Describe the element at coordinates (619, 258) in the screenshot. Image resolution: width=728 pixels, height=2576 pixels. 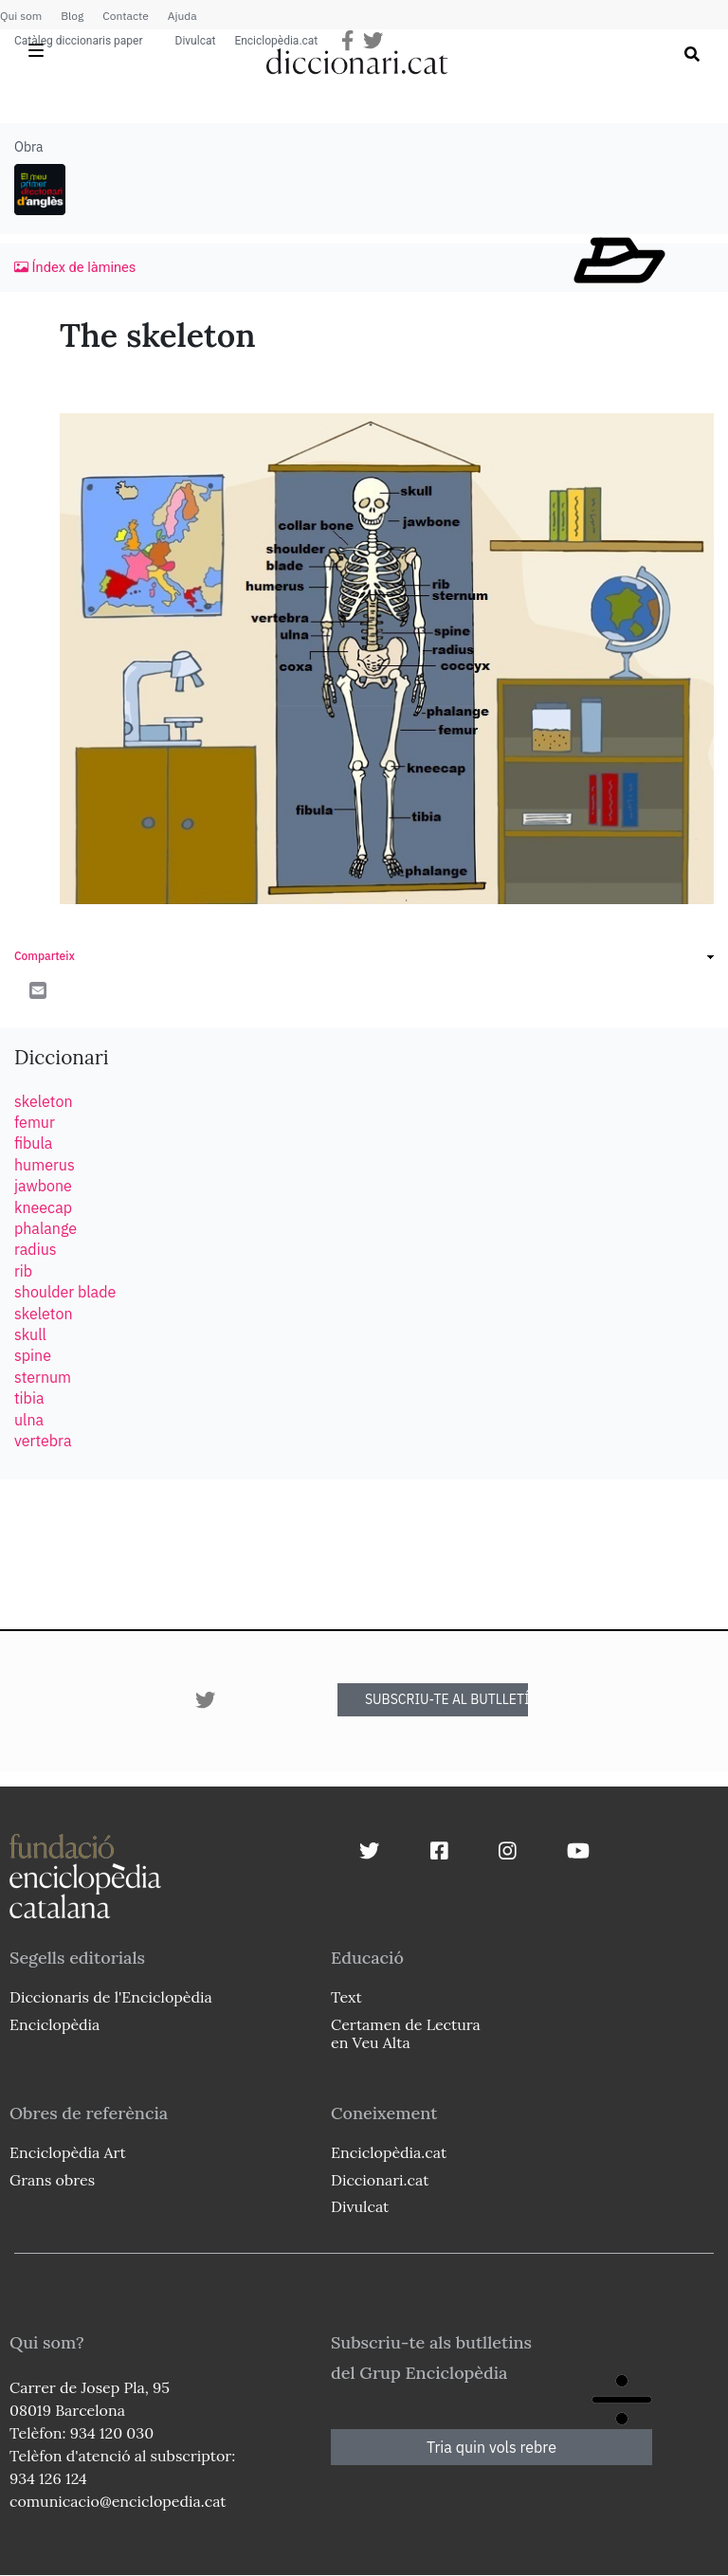
I see `access boat rental or marina services` at that location.